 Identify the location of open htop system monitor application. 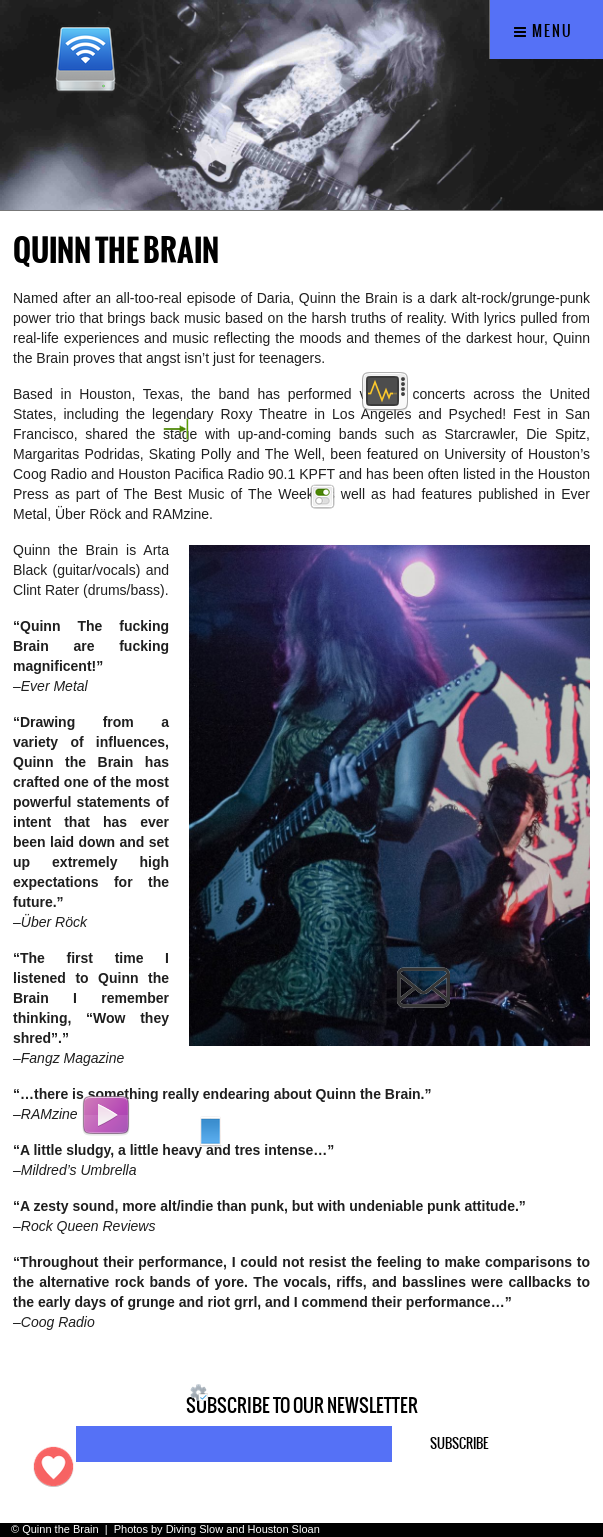
(385, 391).